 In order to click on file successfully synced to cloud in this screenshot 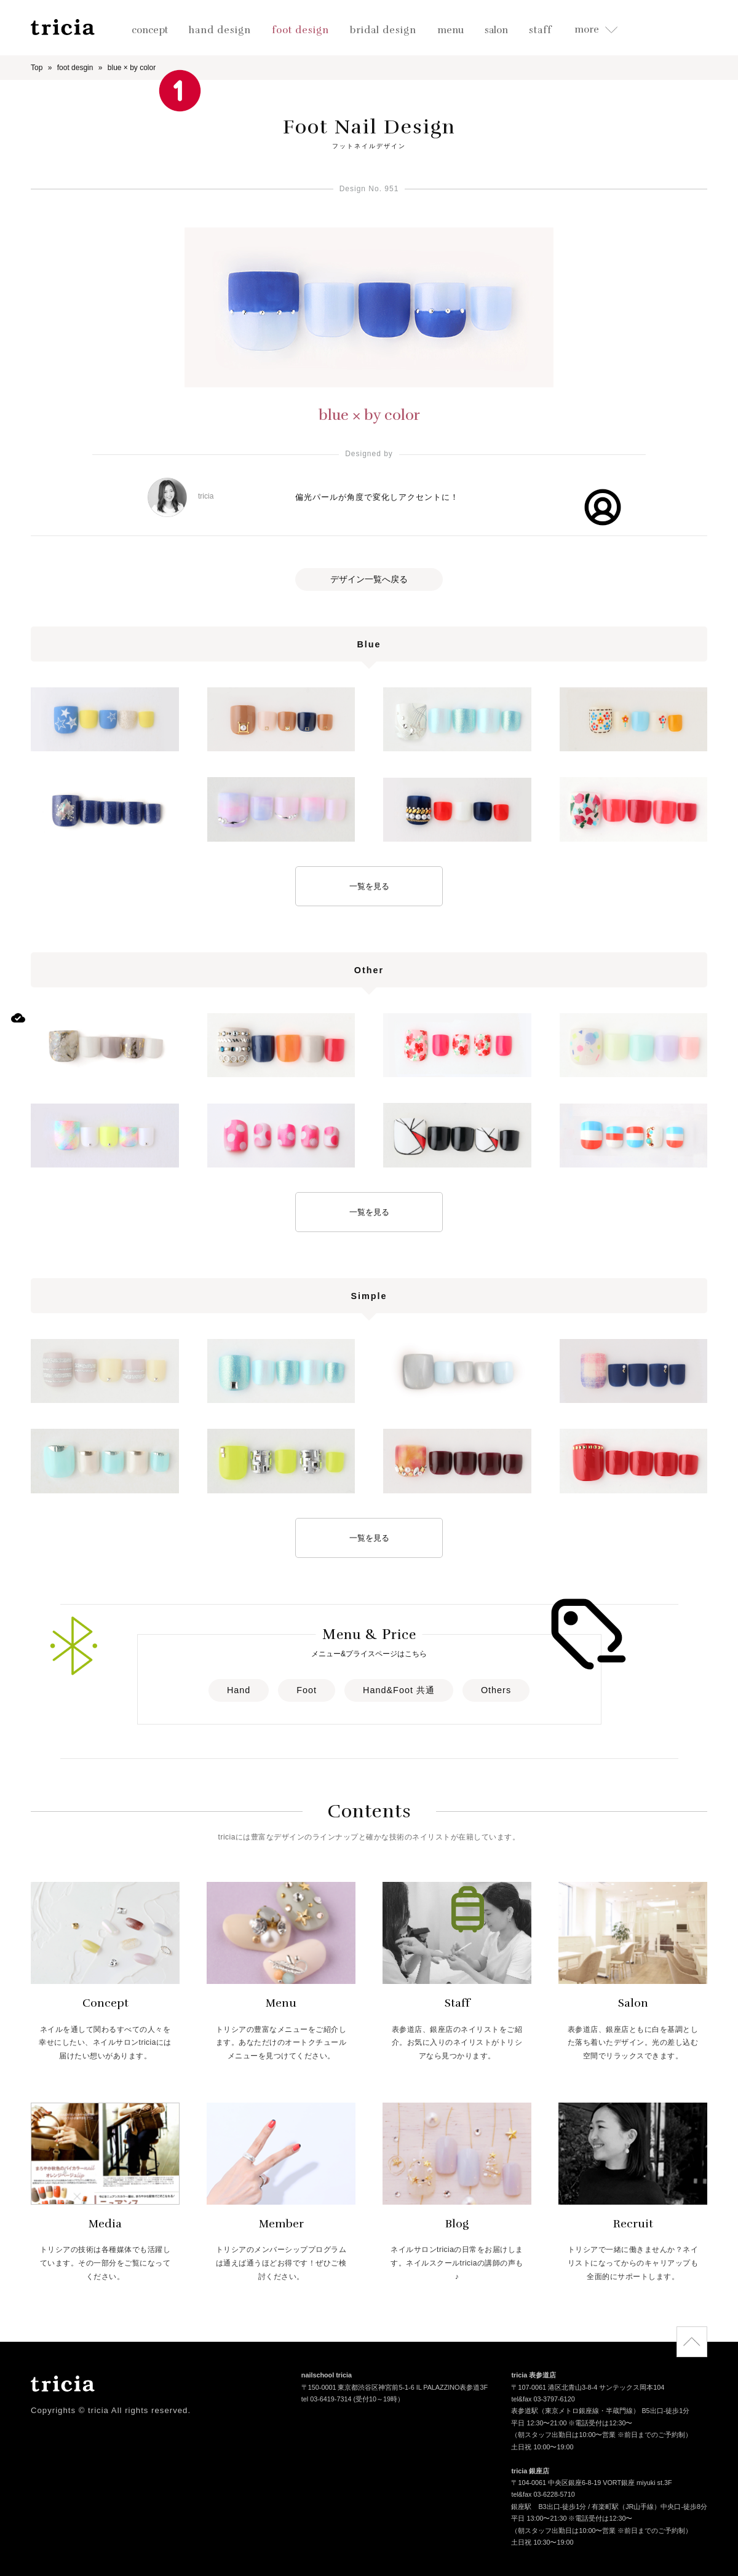, I will do `click(18, 1017)`.